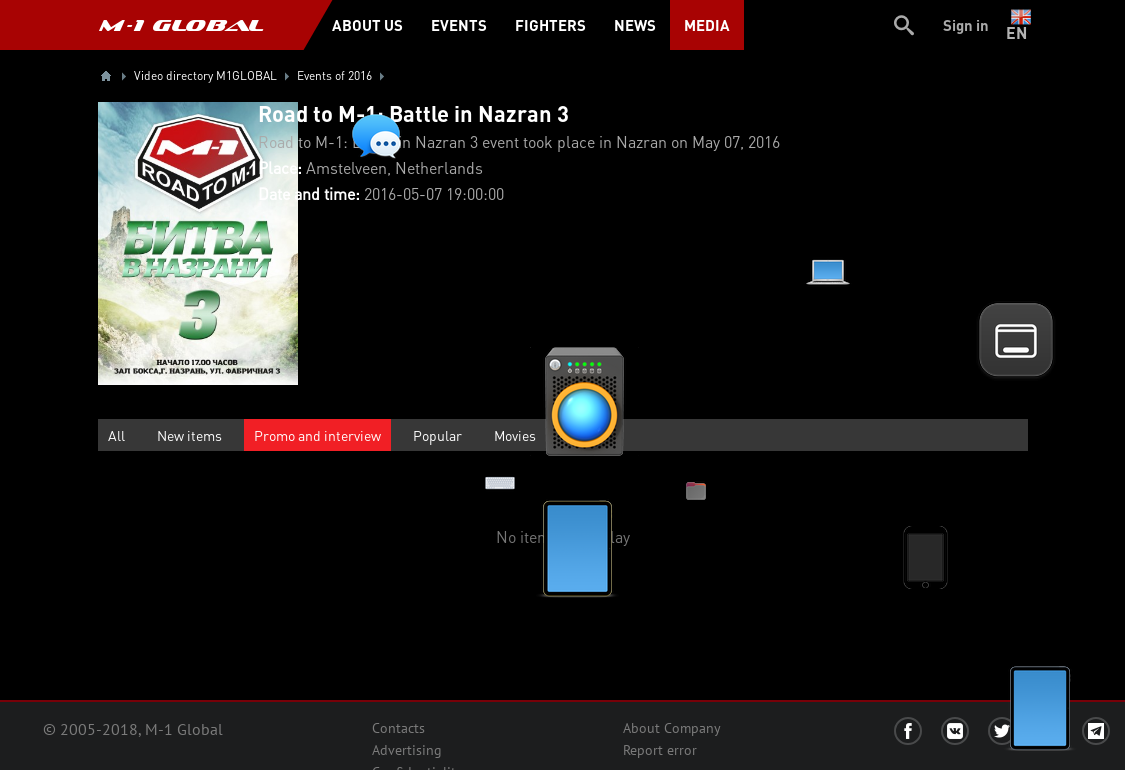 The height and width of the screenshot is (770, 1125). What do you see at coordinates (1040, 709) in the screenshot?
I see `indicates a connected iPad device` at bounding box center [1040, 709].